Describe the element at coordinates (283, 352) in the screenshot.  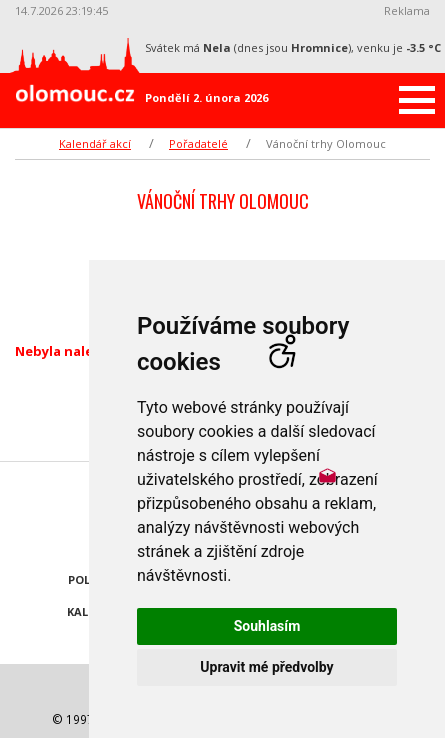
I see `indicates wheelchair accessible route or facility` at that location.